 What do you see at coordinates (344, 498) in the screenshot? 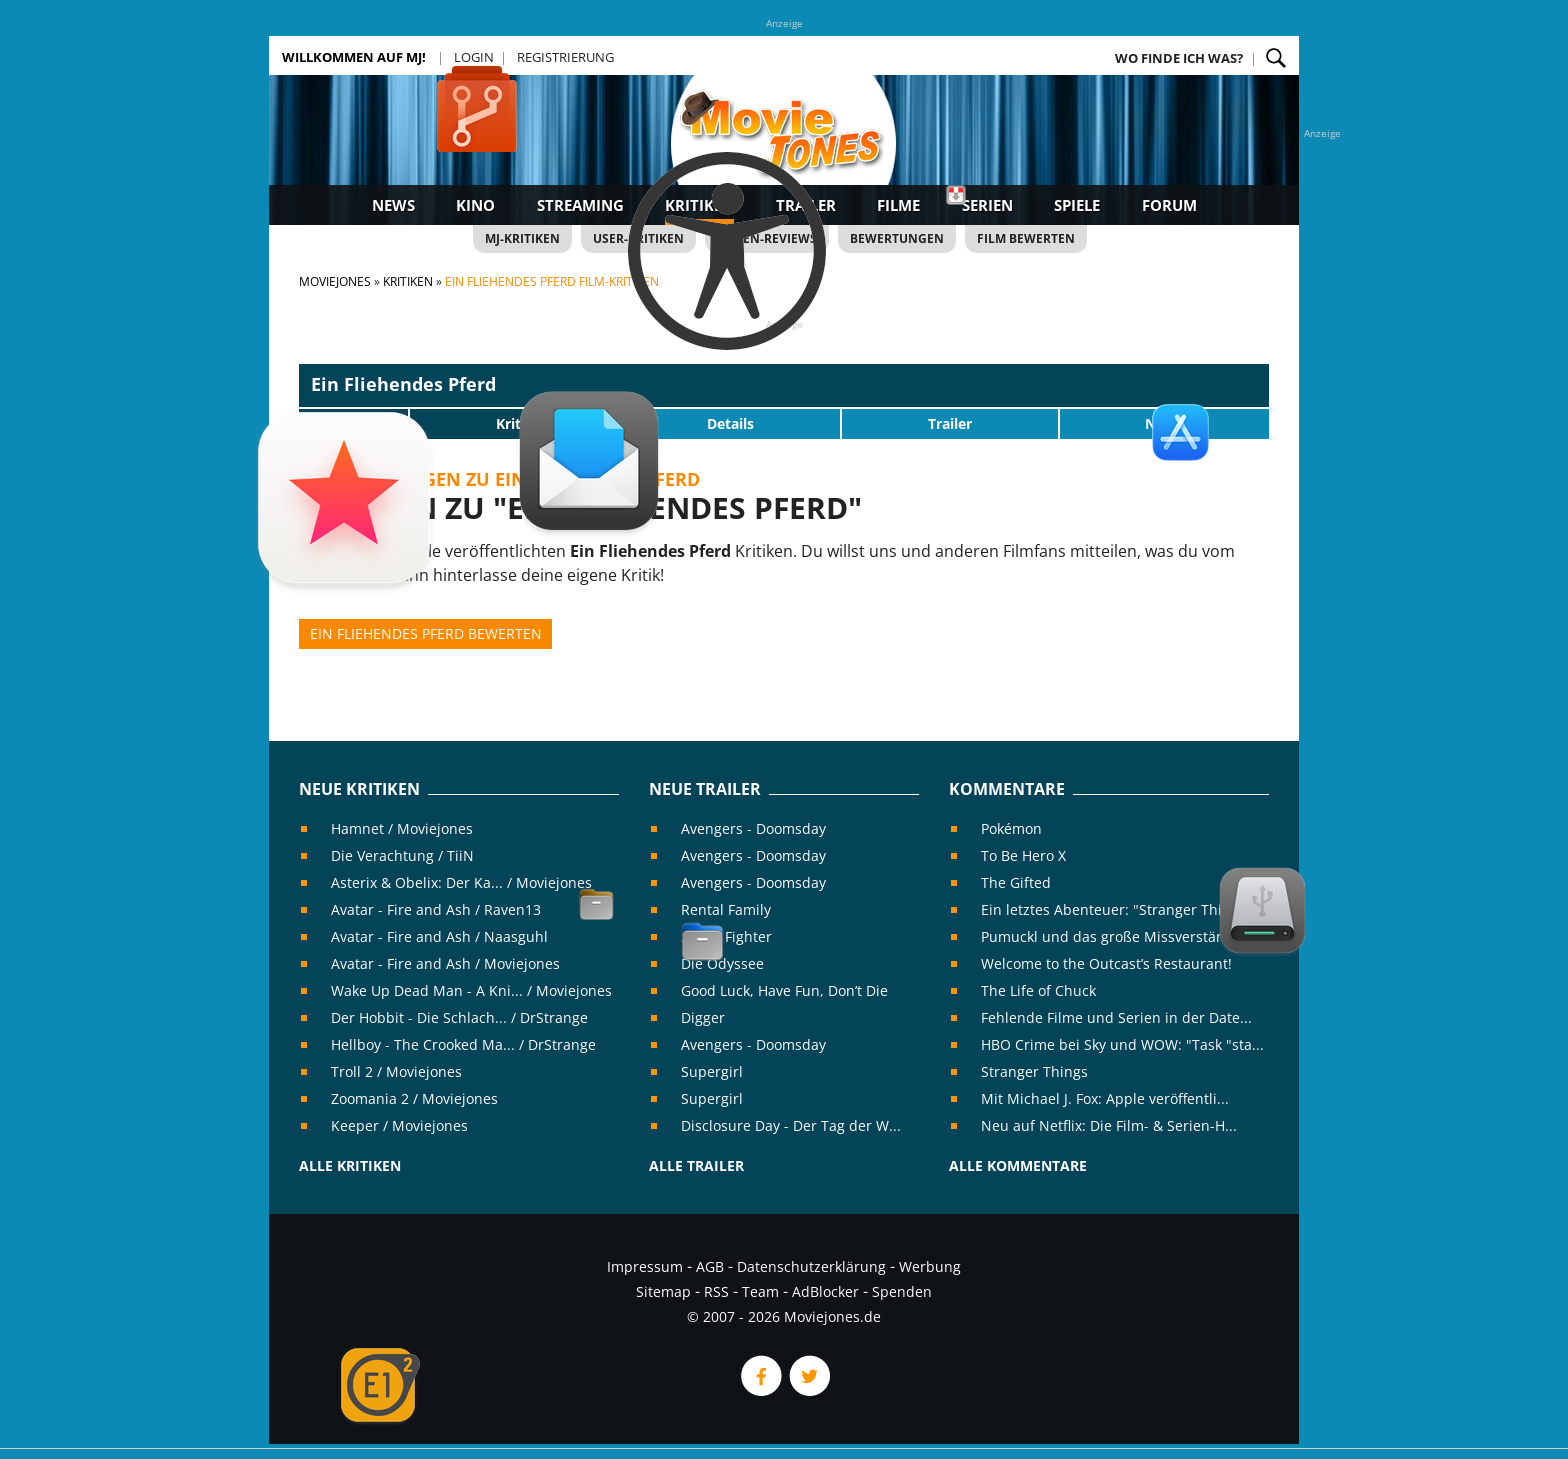
I see `open bookmarks manager app` at bounding box center [344, 498].